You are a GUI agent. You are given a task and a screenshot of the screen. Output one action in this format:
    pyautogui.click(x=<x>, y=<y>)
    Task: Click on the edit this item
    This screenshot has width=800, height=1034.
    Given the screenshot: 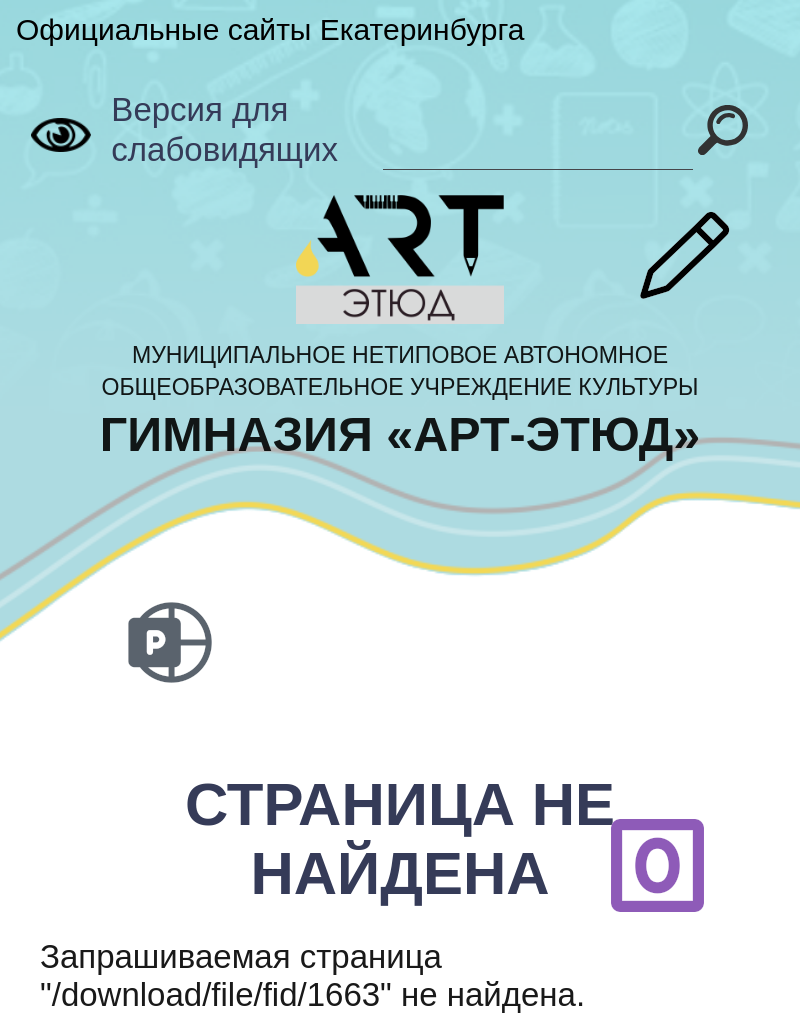 What is the action you would take?
    pyautogui.click(x=684, y=255)
    